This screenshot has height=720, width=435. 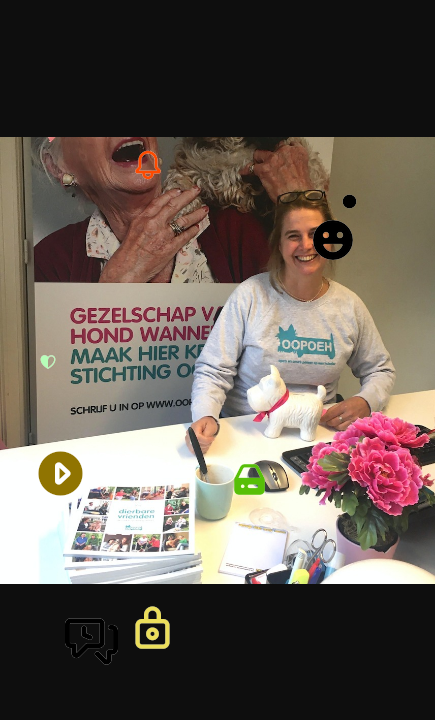 What do you see at coordinates (349, 201) in the screenshot?
I see `select or mark an item` at bounding box center [349, 201].